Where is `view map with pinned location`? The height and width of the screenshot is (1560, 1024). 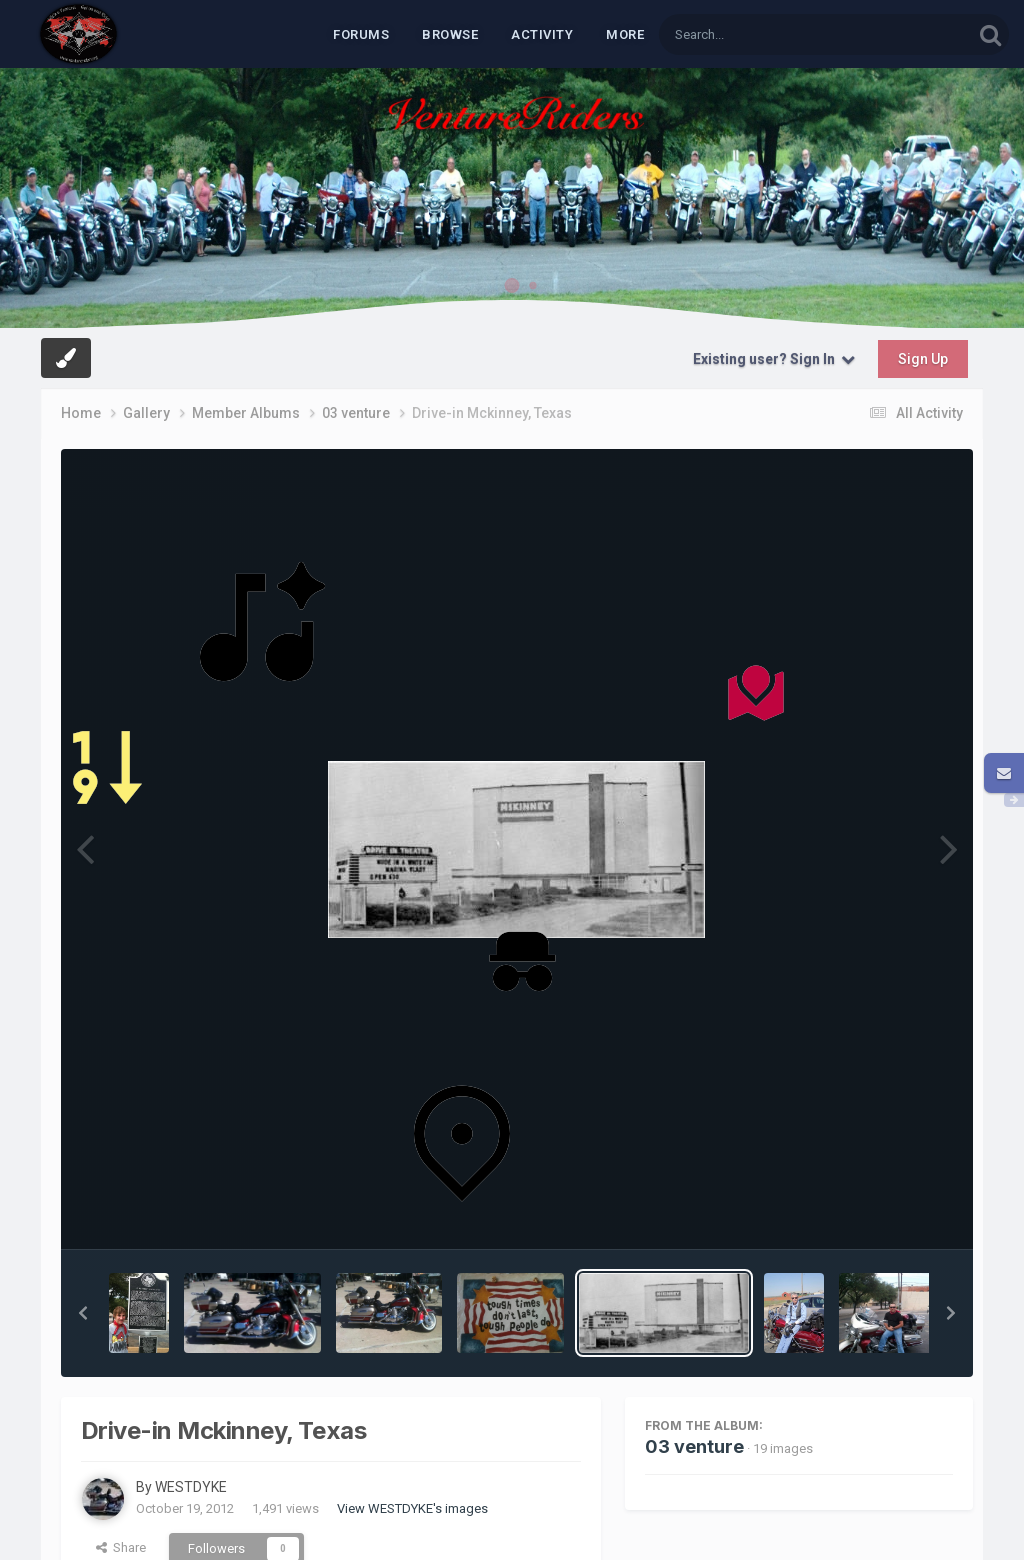
view map with pinned location is located at coordinates (756, 693).